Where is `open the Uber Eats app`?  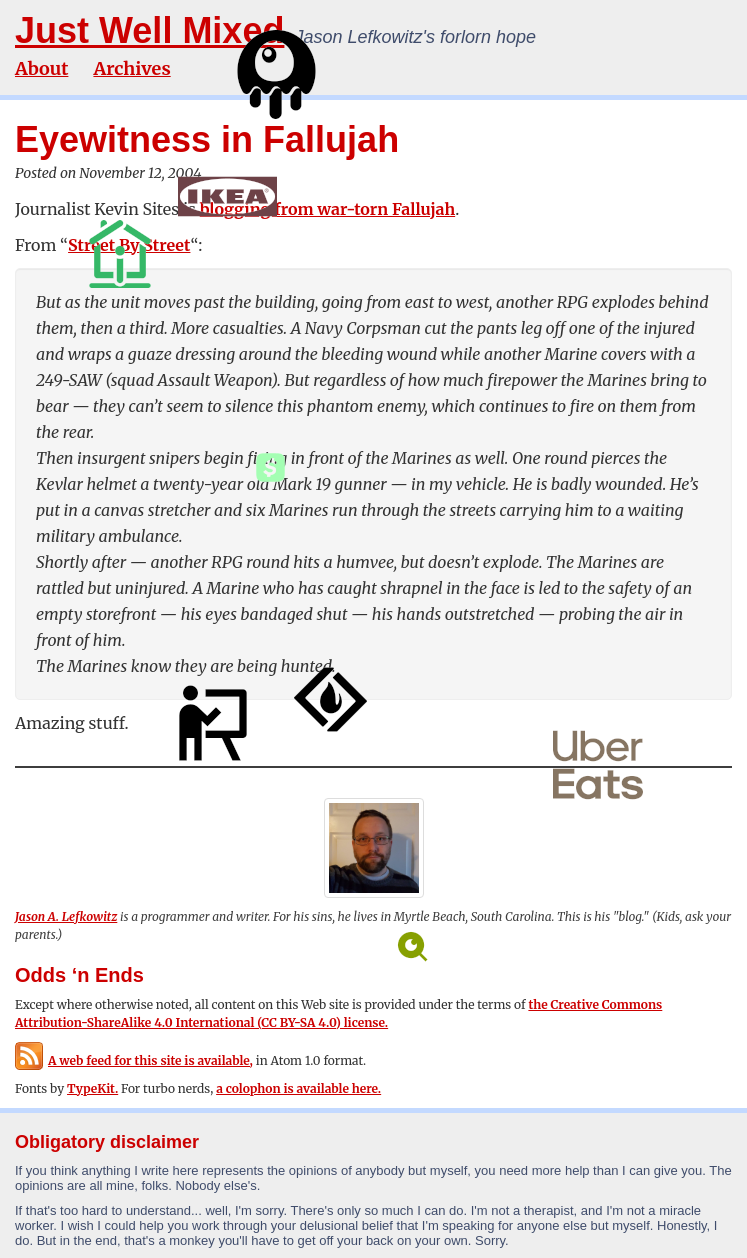
open the Uber Eats app is located at coordinates (598, 765).